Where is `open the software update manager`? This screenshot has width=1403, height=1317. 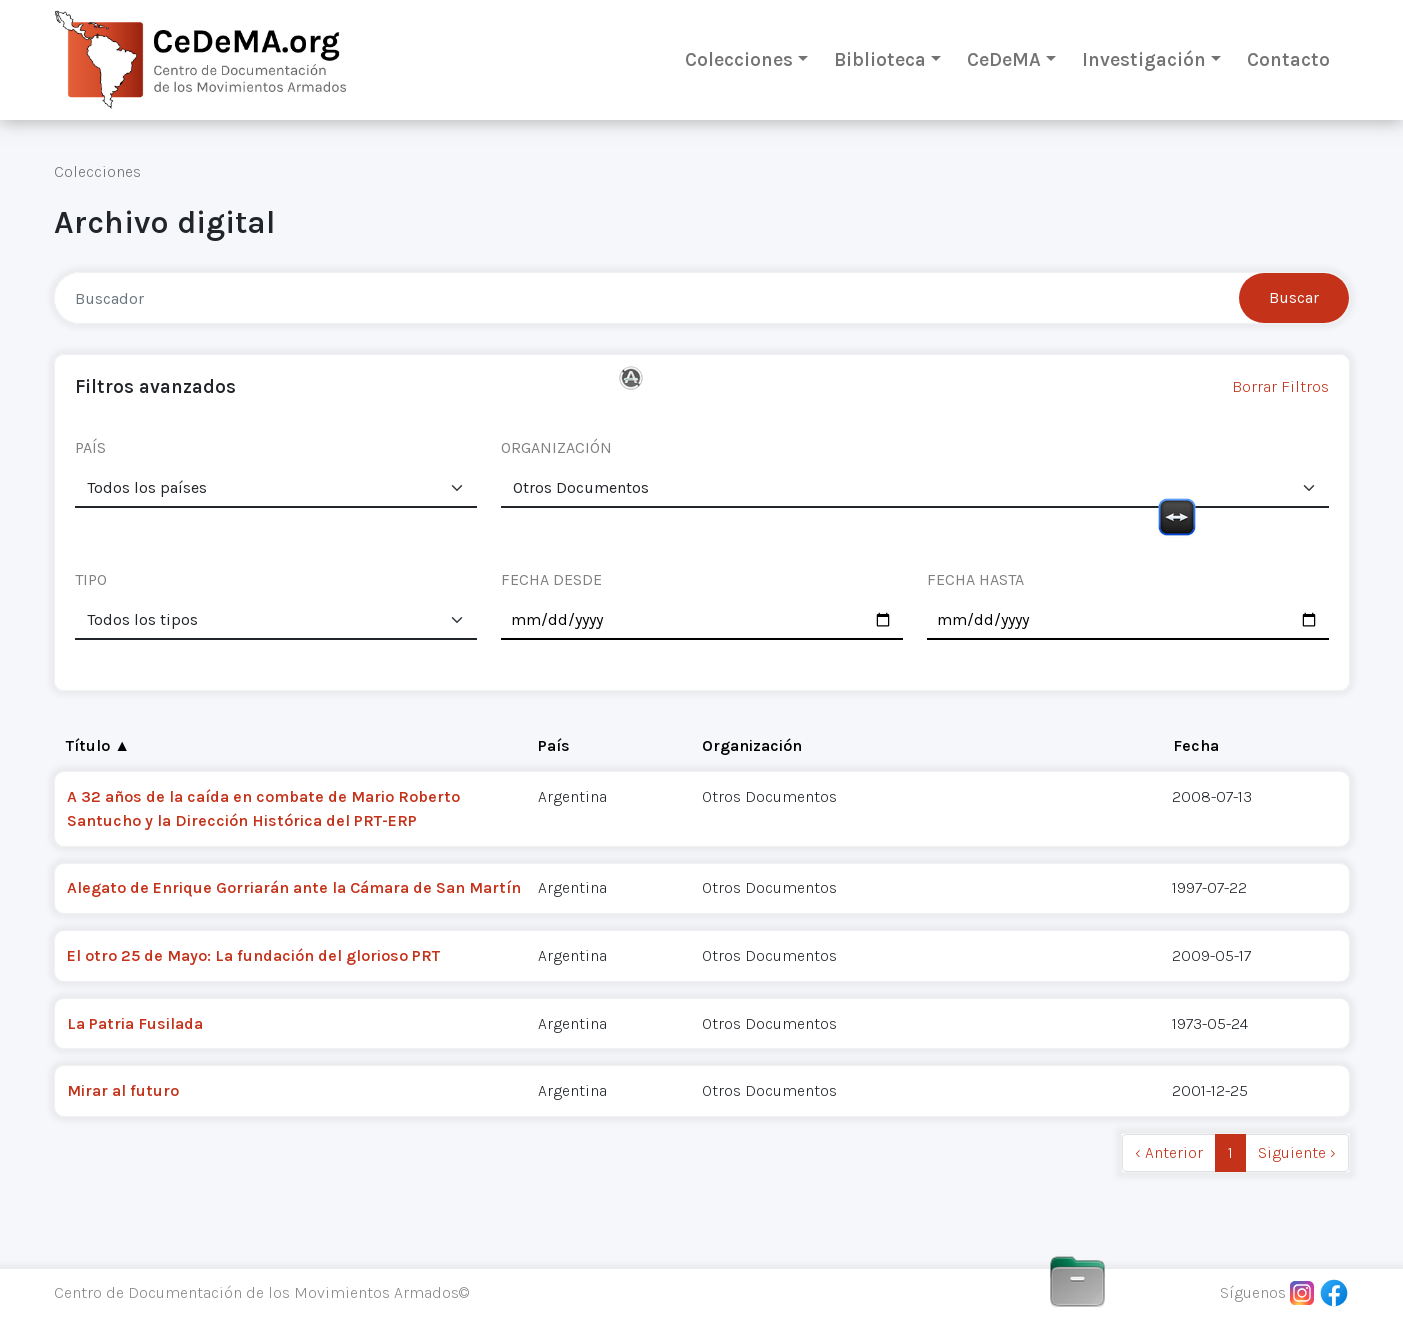
open the software update manager is located at coordinates (631, 378).